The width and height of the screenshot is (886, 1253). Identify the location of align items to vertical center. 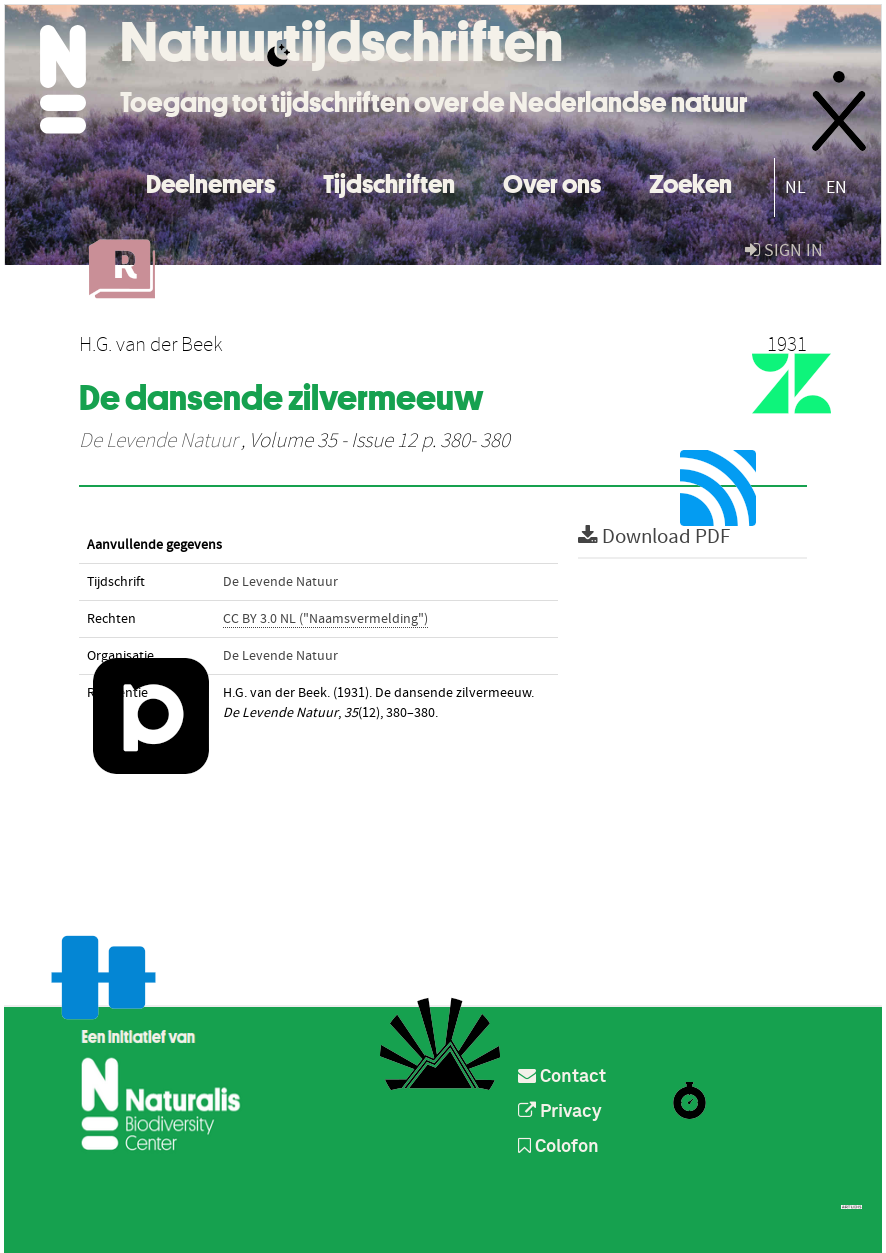
(103, 977).